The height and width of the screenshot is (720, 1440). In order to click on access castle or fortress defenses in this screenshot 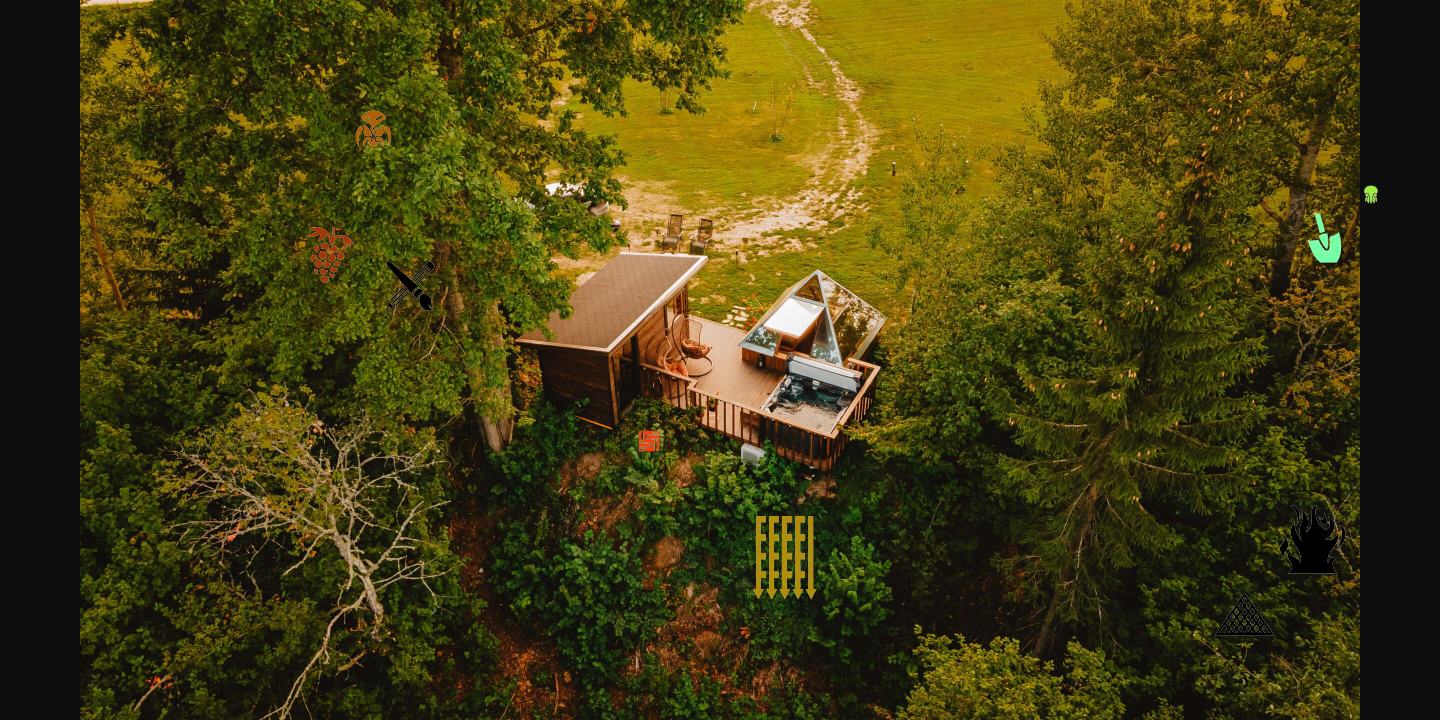, I will do `click(784, 557)`.